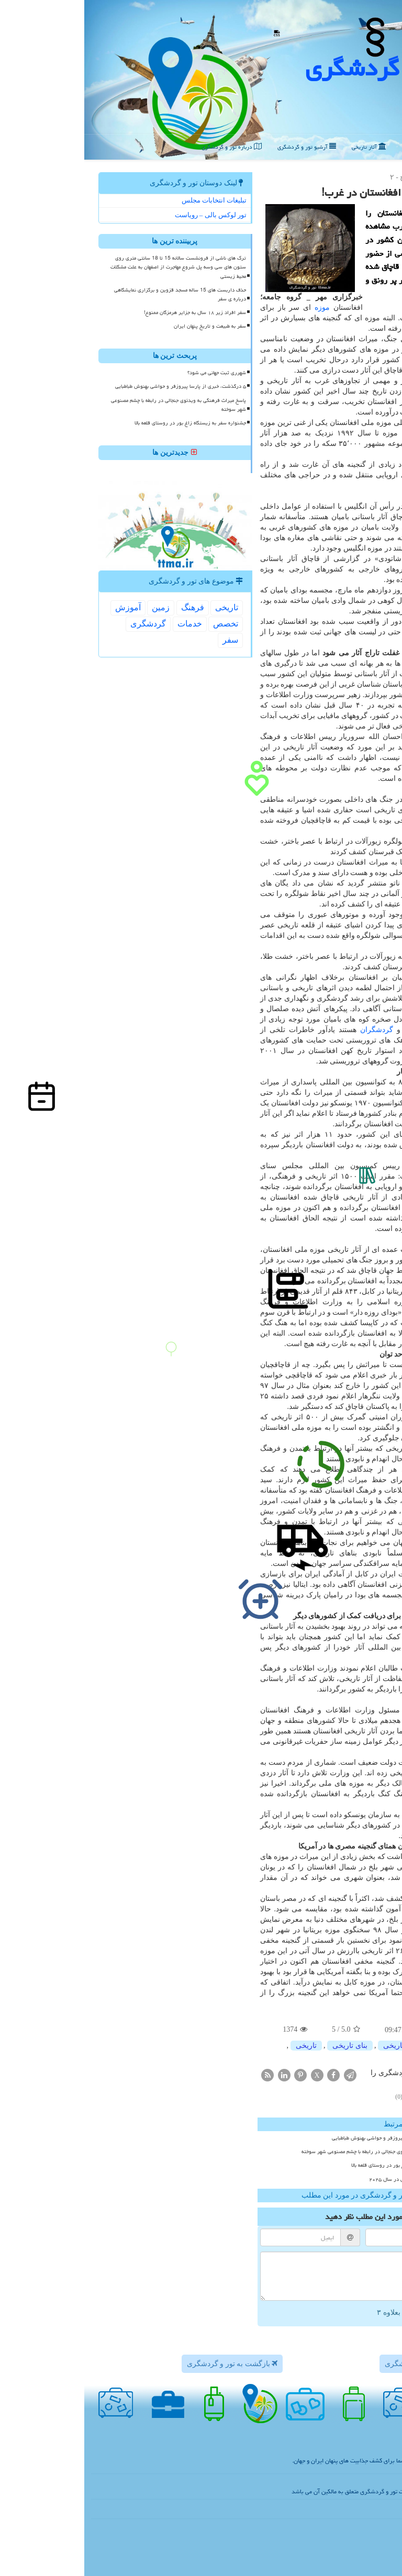 The width and height of the screenshot is (402, 2576). What do you see at coordinates (303, 1545) in the screenshot?
I see `select electric rickshaw as transport option` at bounding box center [303, 1545].